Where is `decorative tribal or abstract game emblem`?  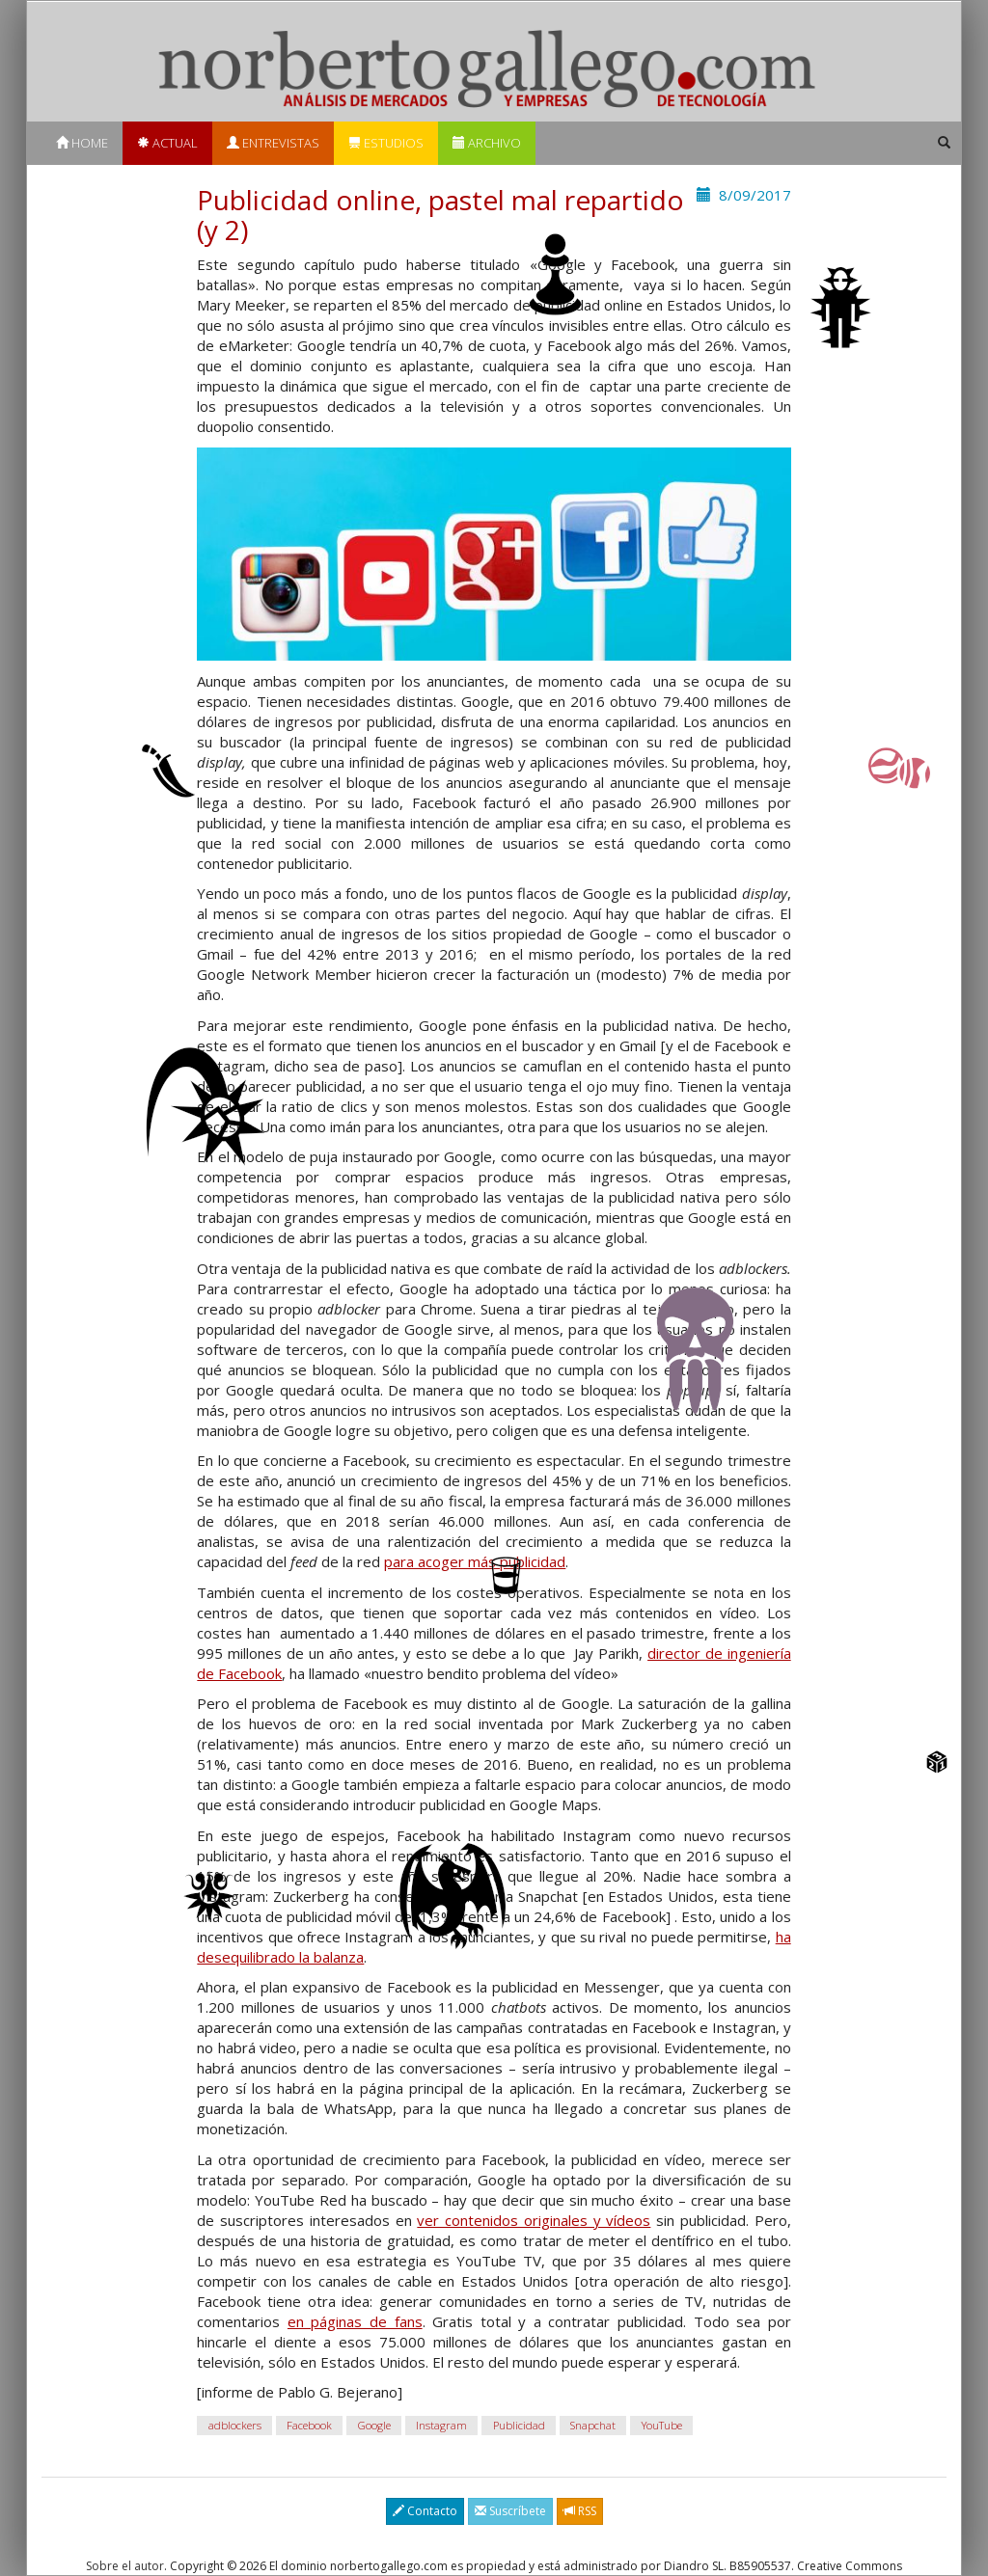 decorative tribal or abstract game emblem is located at coordinates (209, 1896).